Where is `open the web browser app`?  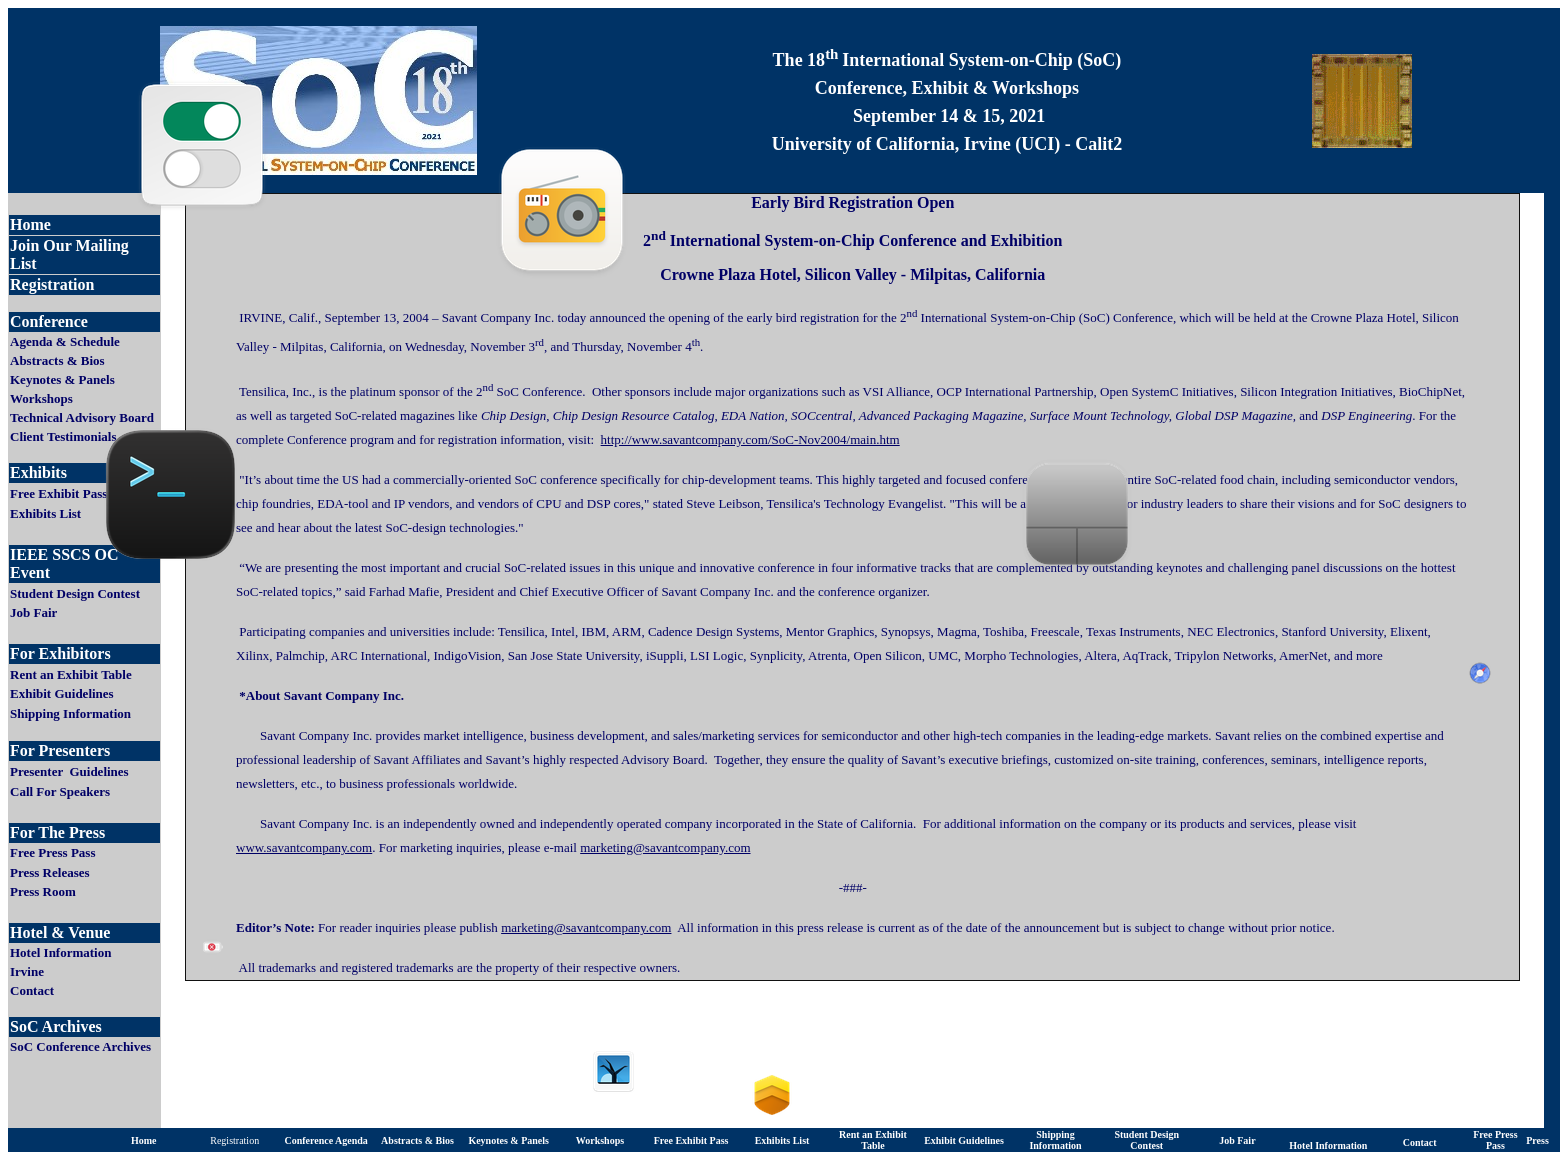 open the web browser app is located at coordinates (1480, 673).